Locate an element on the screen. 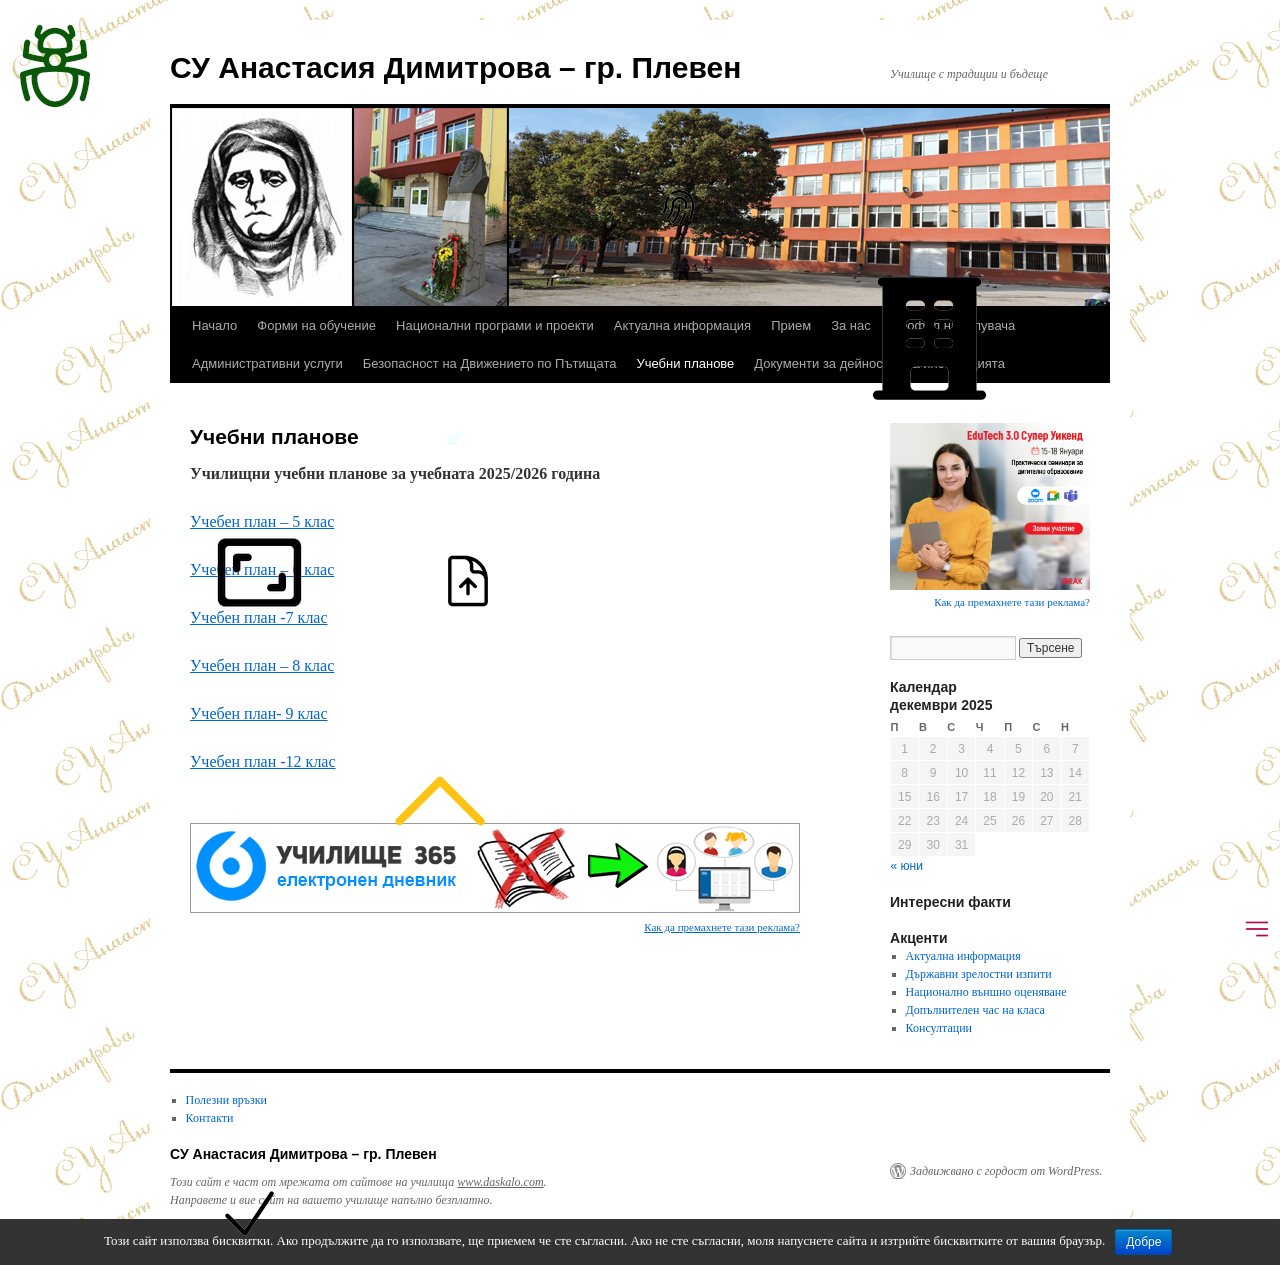  adjust aspect ratio settings is located at coordinates (259, 572).